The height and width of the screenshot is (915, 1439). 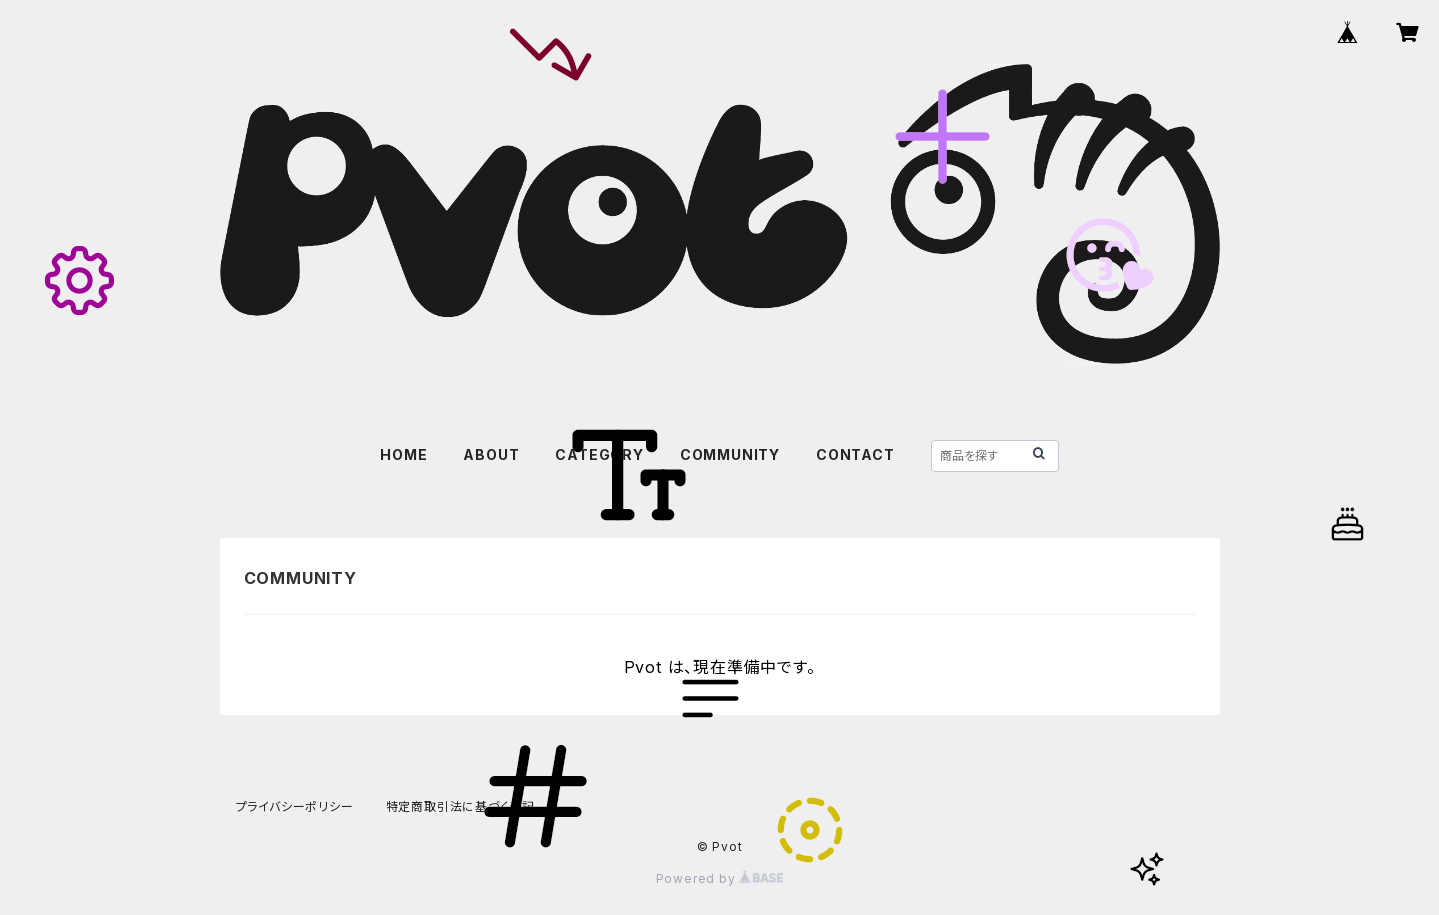 What do you see at coordinates (1347, 523) in the screenshot?
I see `view birthday or celebration events` at bounding box center [1347, 523].